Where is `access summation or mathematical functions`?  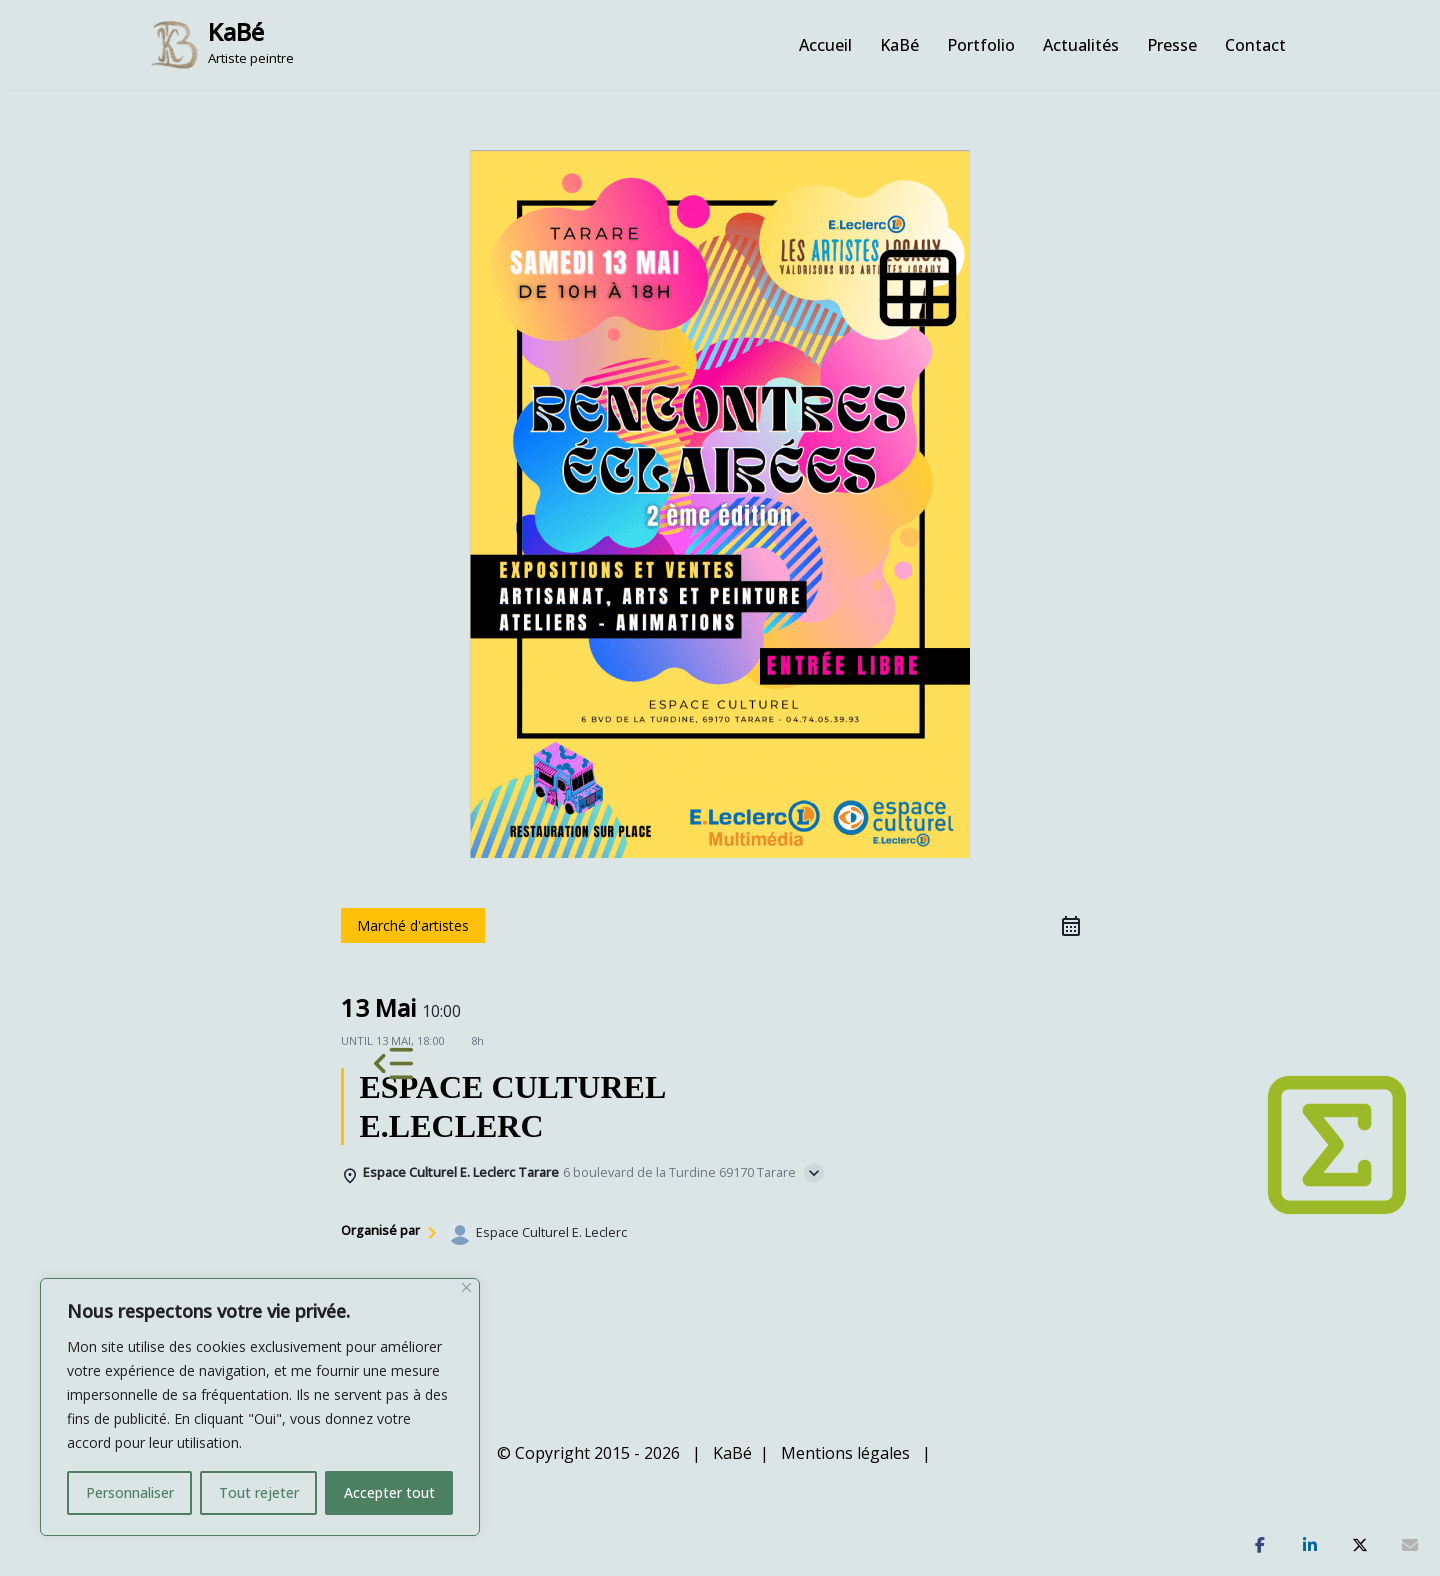
access summation or mathematical functions is located at coordinates (1337, 1145).